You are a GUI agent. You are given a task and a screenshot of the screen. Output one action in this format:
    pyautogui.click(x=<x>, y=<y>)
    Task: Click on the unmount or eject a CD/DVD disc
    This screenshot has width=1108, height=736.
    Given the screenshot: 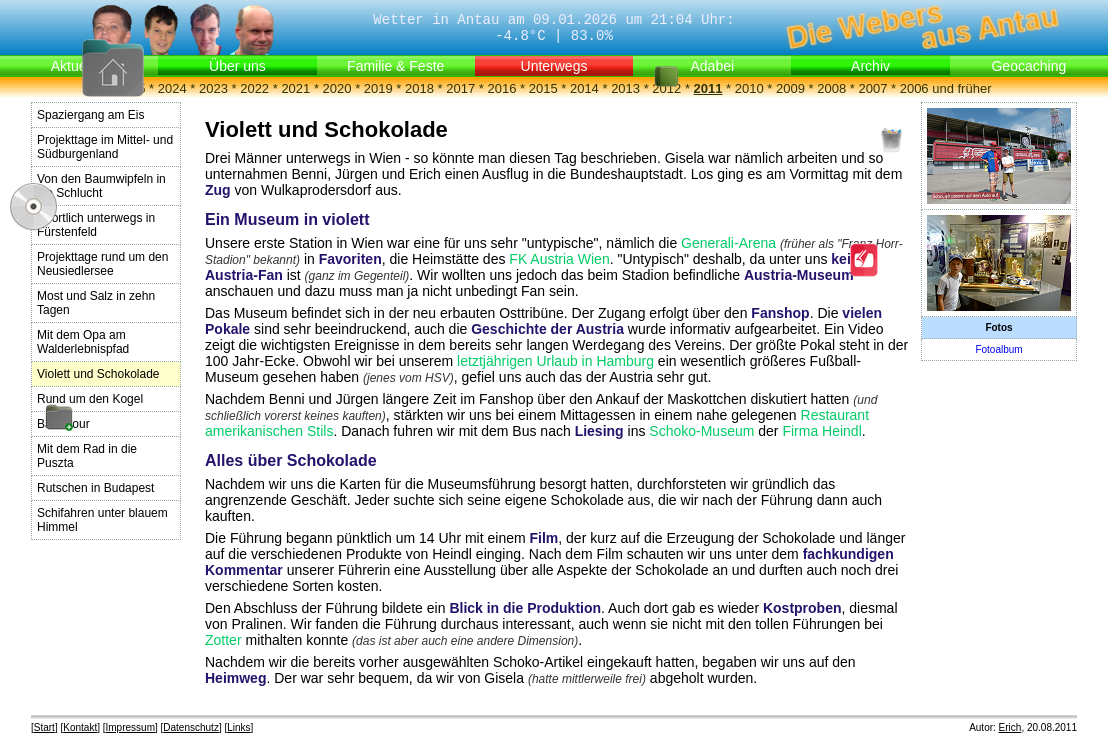 What is the action you would take?
    pyautogui.click(x=33, y=206)
    